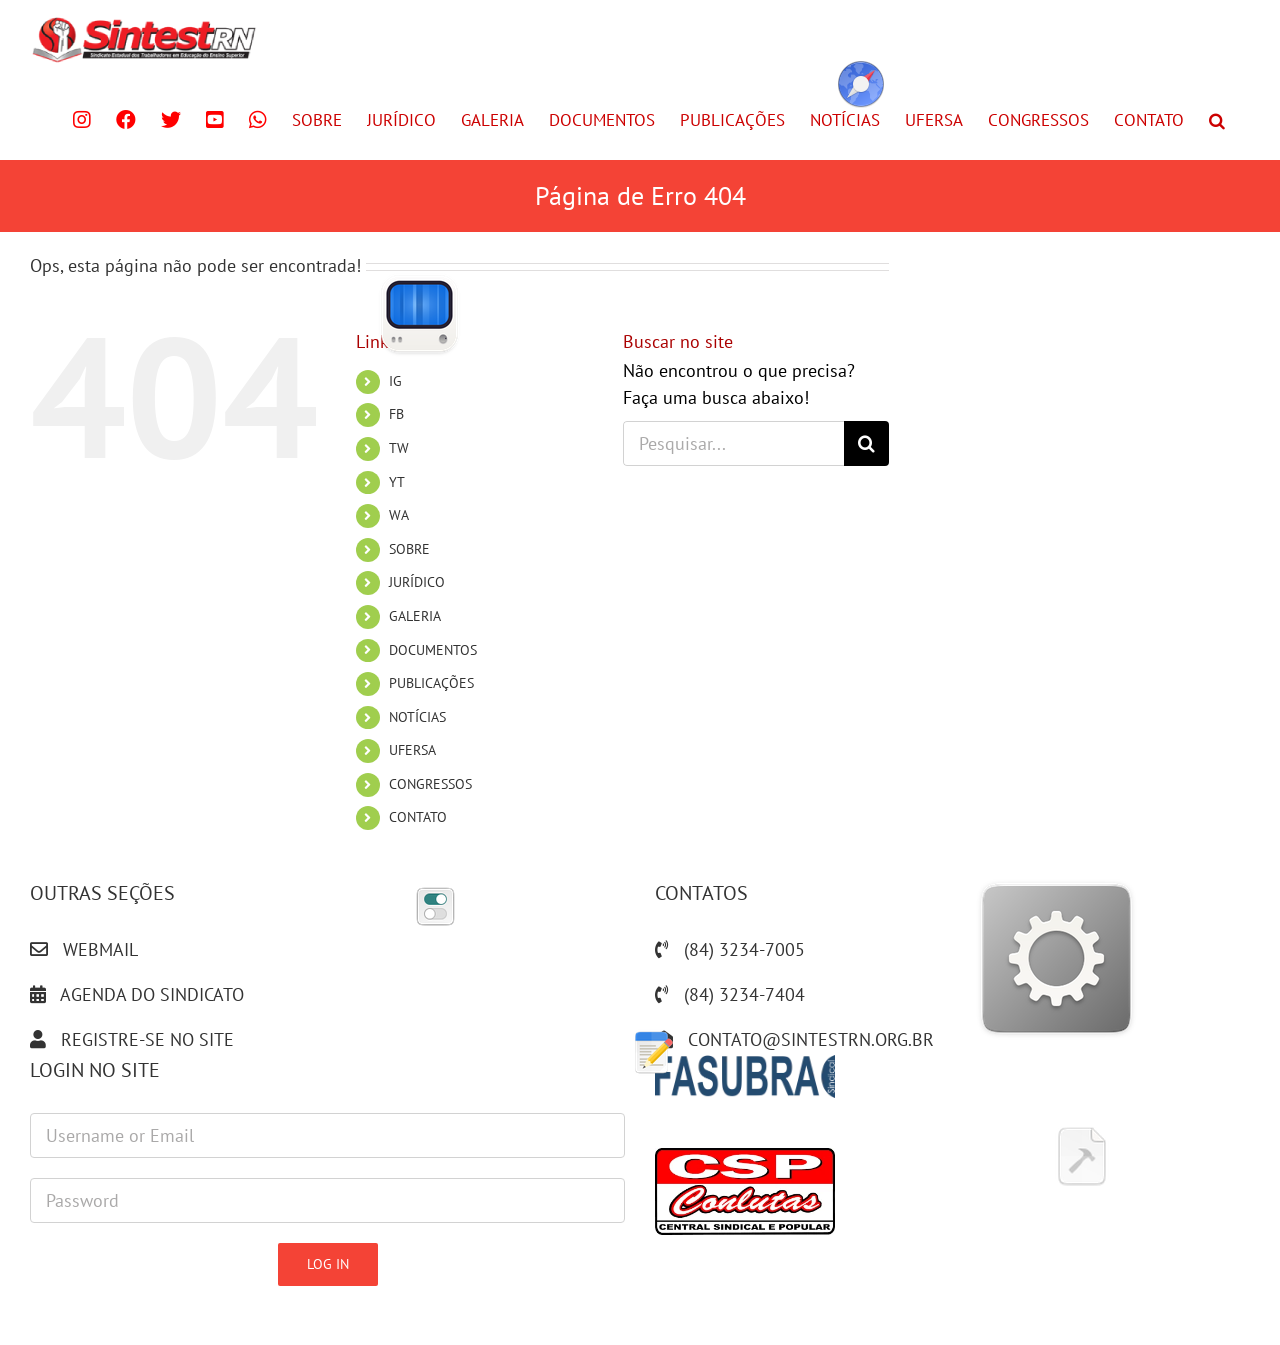 The image size is (1280, 1345). Describe the element at coordinates (419, 313) in the screenshot. I see `open nostalgia app` at that location.